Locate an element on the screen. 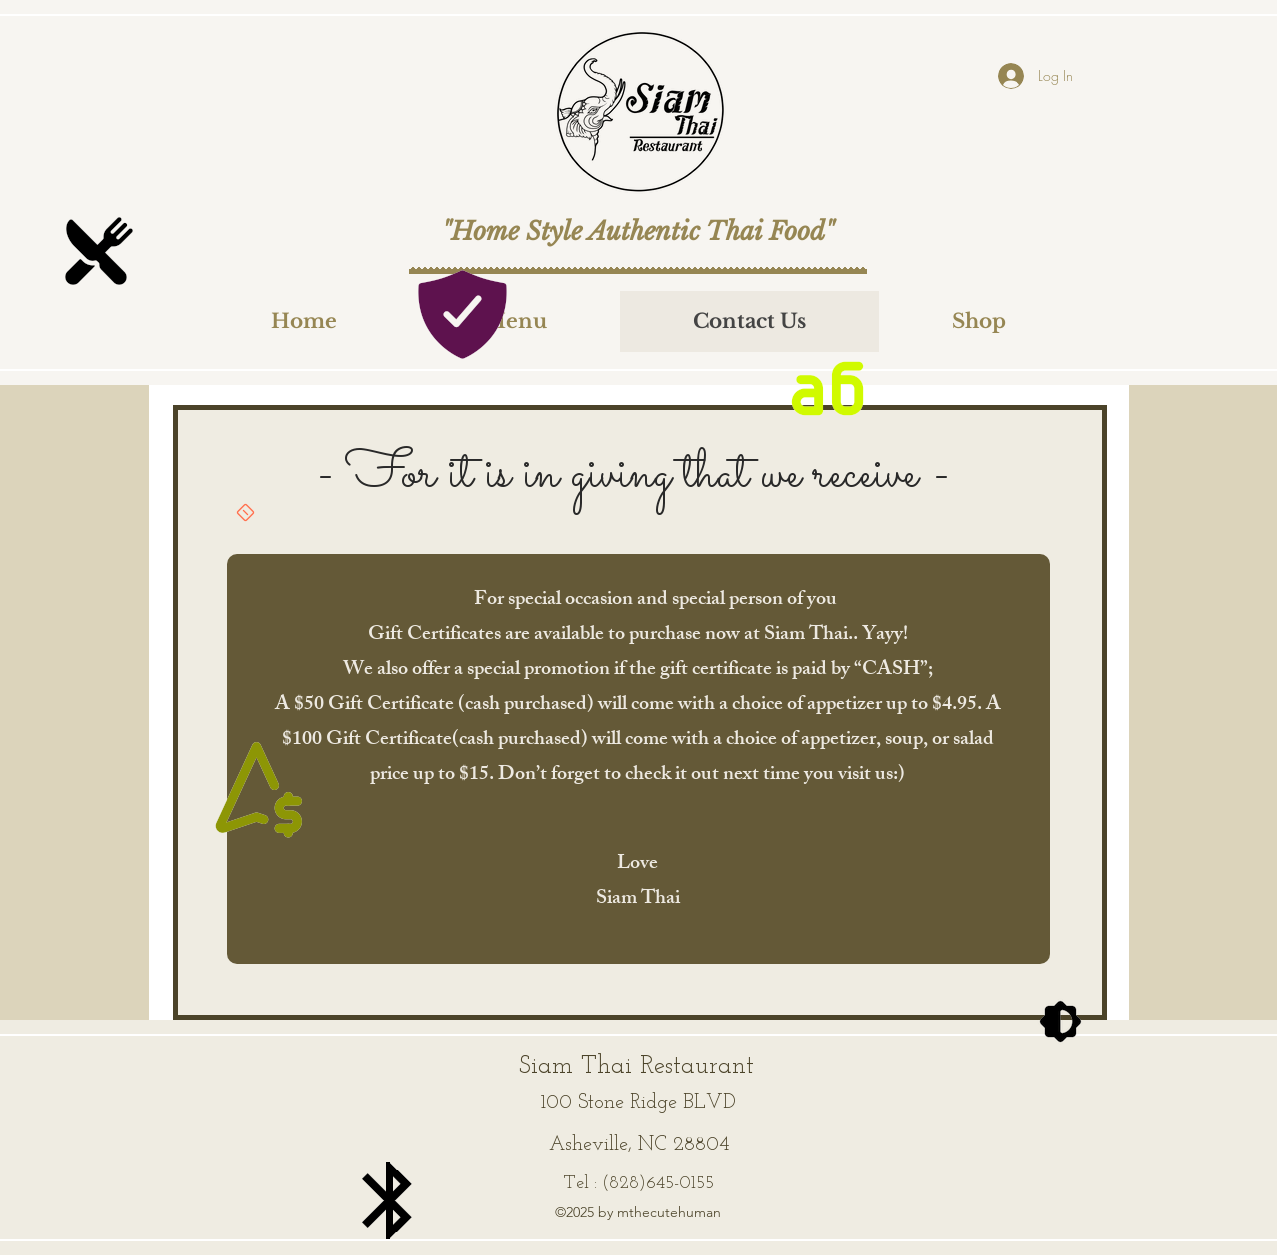 This screenshot has height=1255, width=1277. find nearby restaurants is located at coordinates (99, 251).